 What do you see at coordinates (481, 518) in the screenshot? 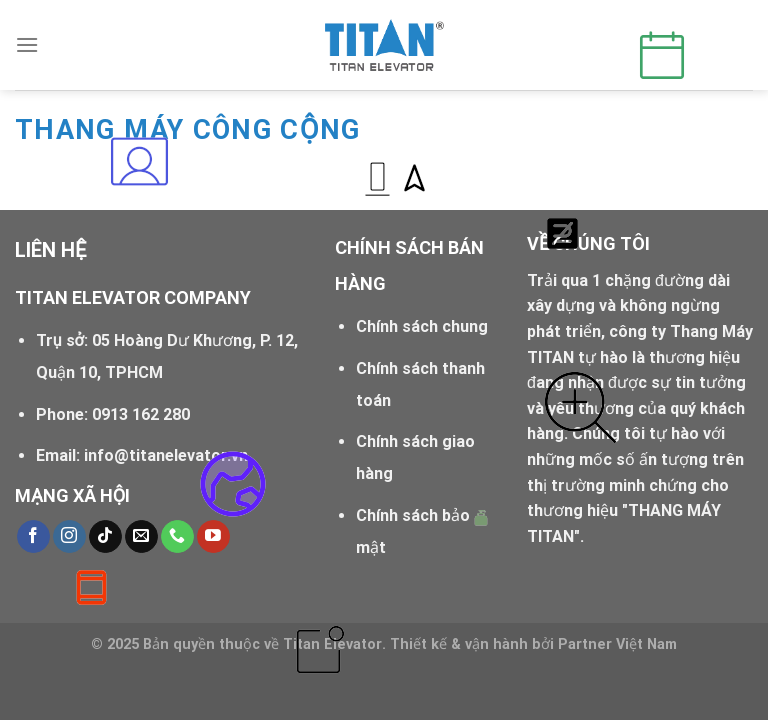
I see `access hand washing or hygiene instructions` at bounding box center [481, 518].